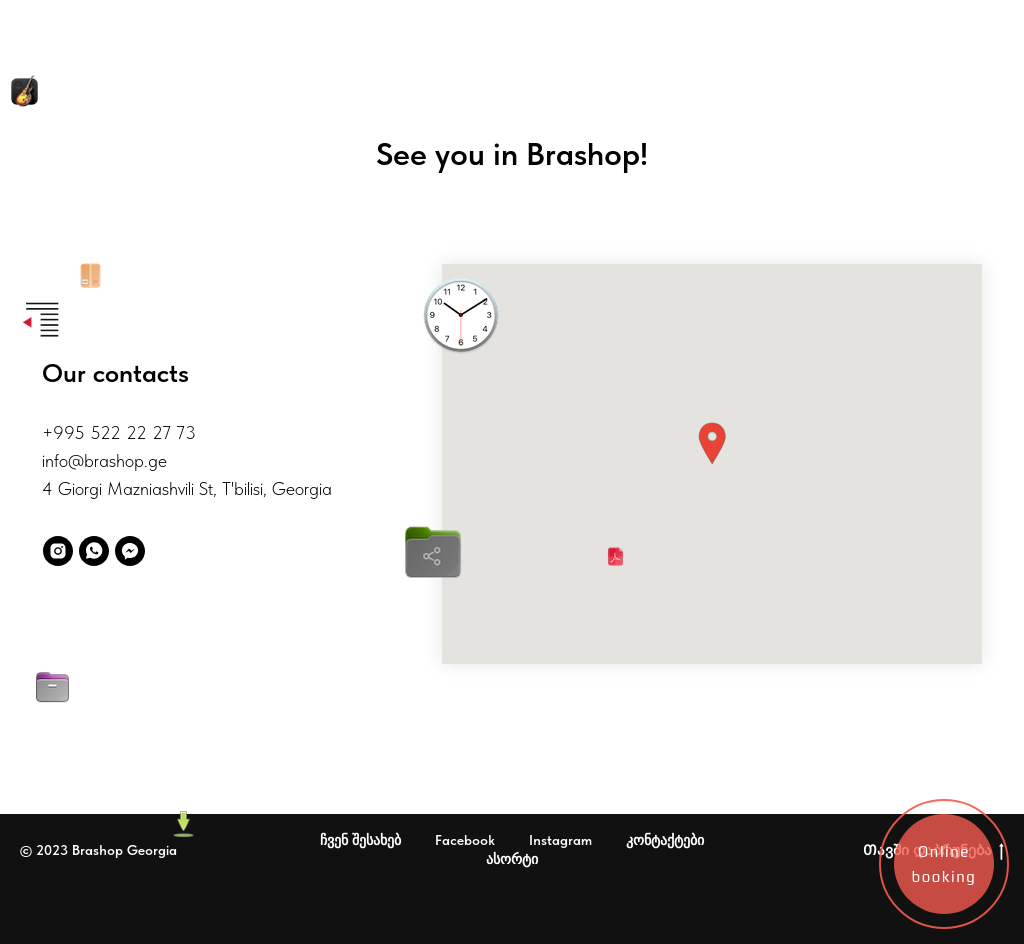 This screenshot has width=1024, height=944. What do you see at coordinates (40, 320) in the screenshot?
I see `decrease text indentation` at bounding box center [40, 320].